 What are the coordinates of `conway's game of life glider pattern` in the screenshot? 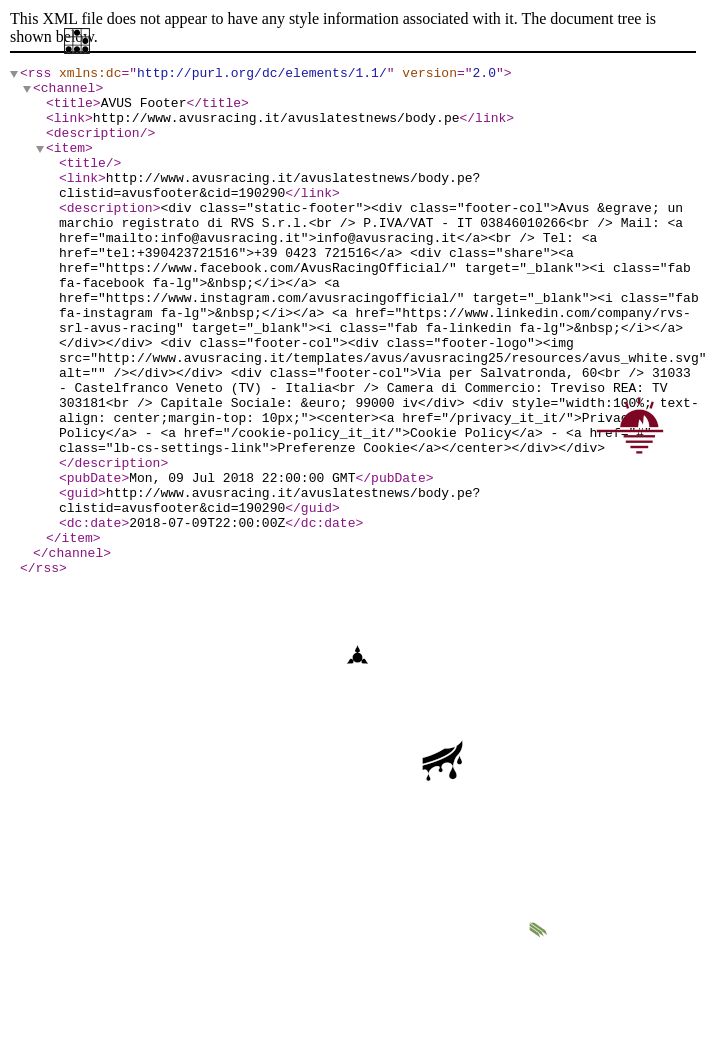 It's located at (77, 41).